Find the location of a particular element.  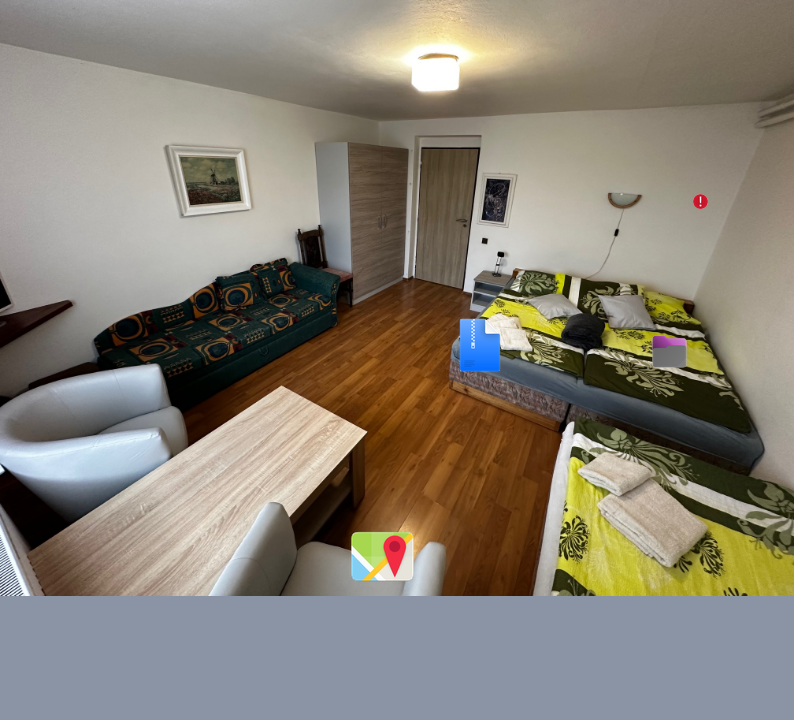

indicates a folder is ready to accept a dragged item is located at coordinates (669, 351).